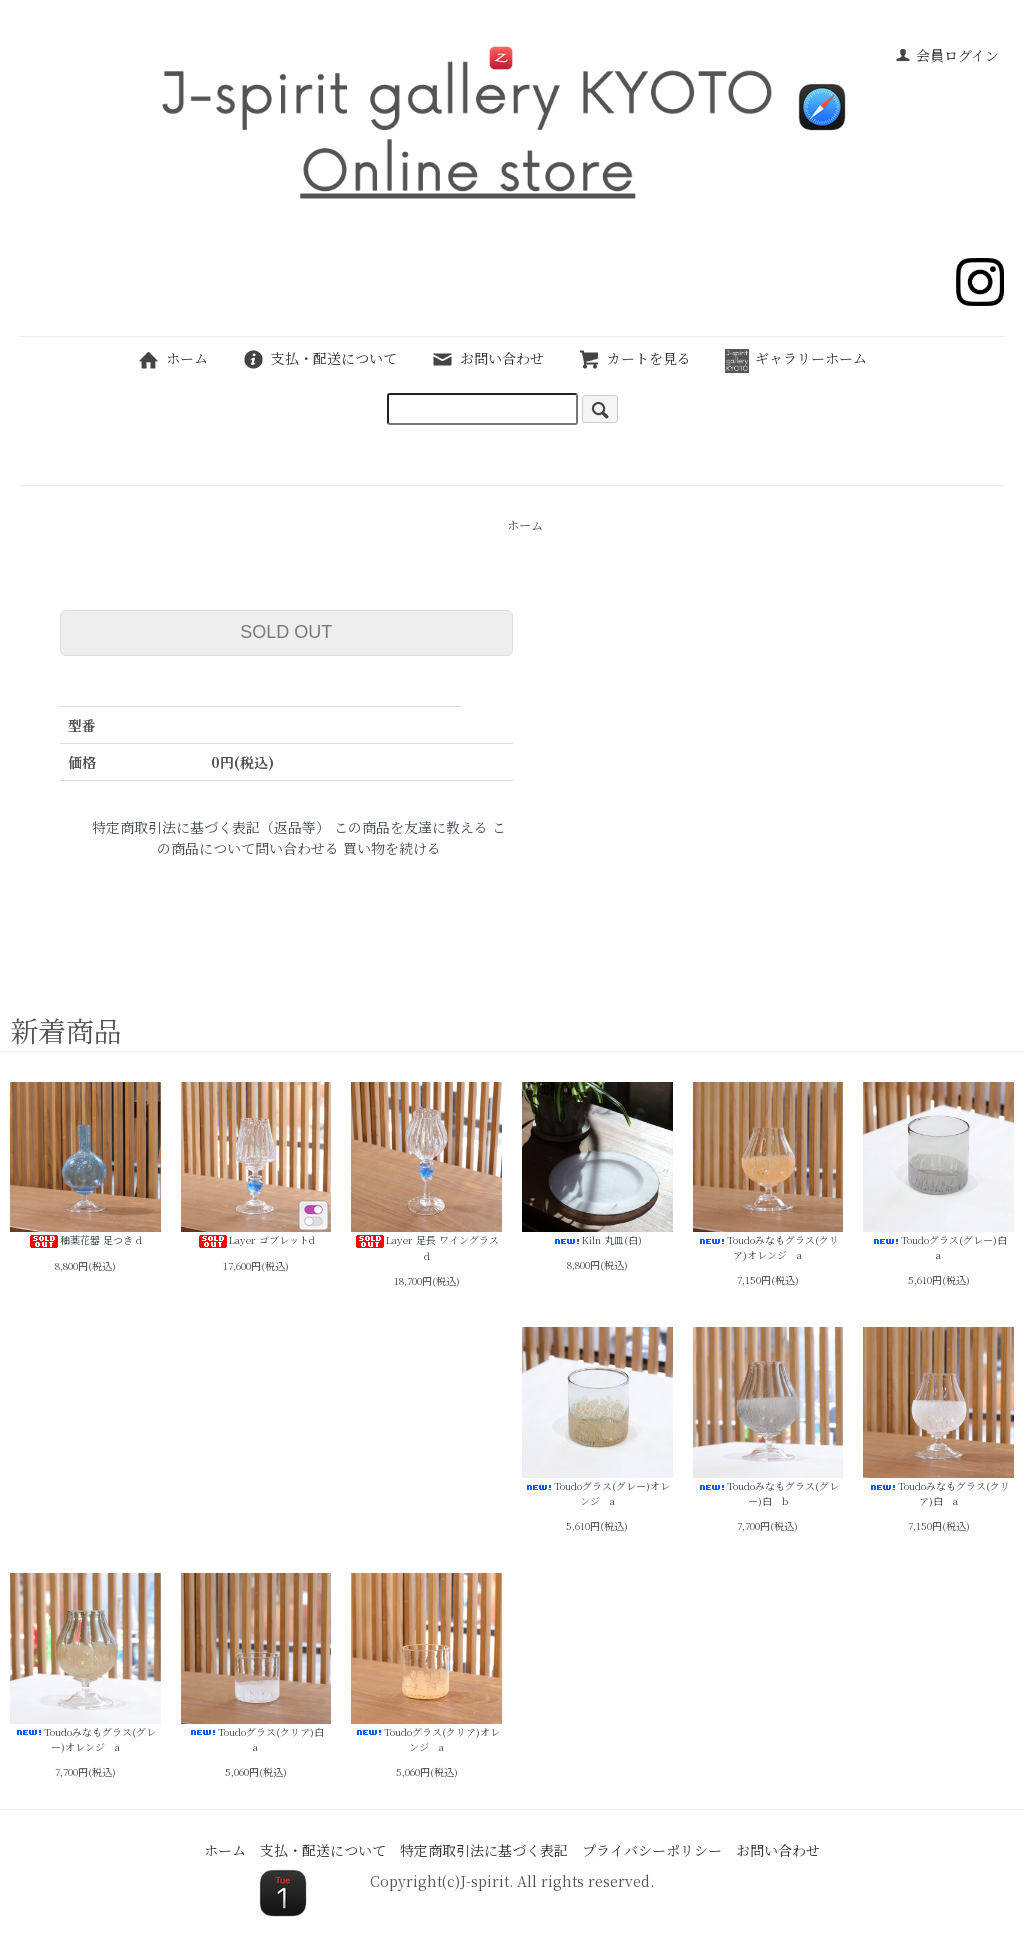 This screenshot has height=1941, width=1024. Describe the element at coordinates (822, 107) in the screenshot. I see `open Safari web browser` at that location.